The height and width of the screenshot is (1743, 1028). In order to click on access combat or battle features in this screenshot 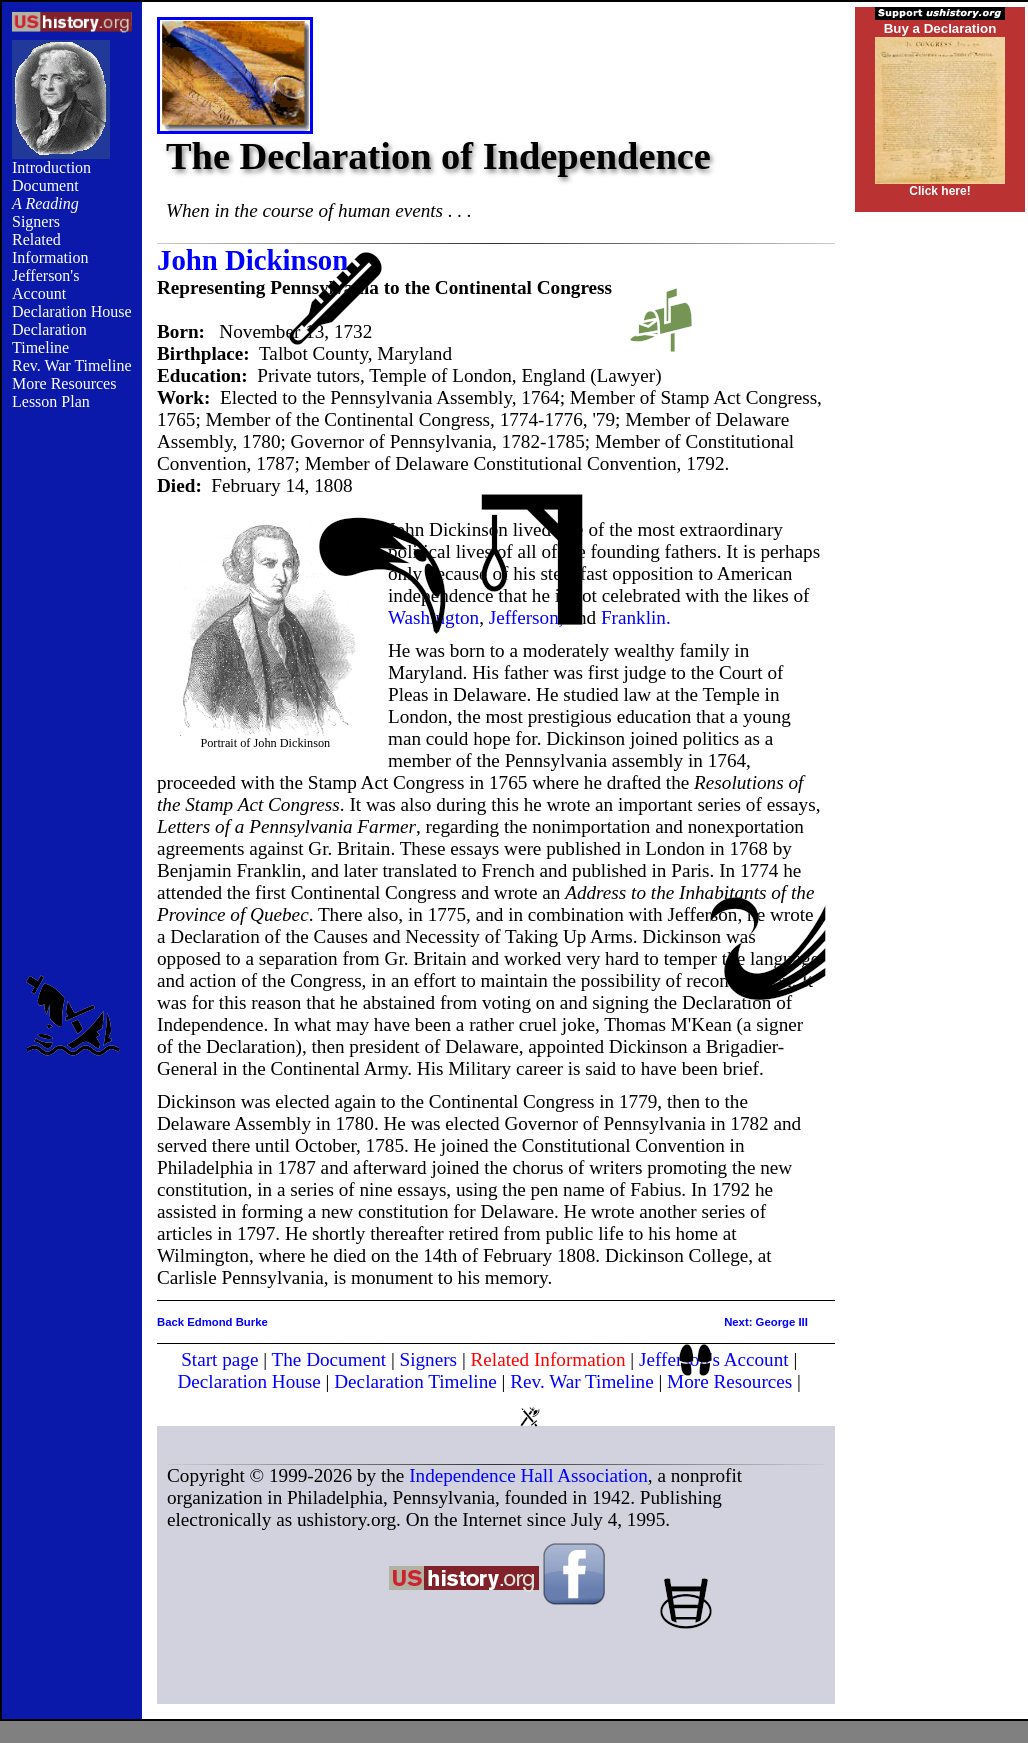, I will do `click(530, 1417)`.